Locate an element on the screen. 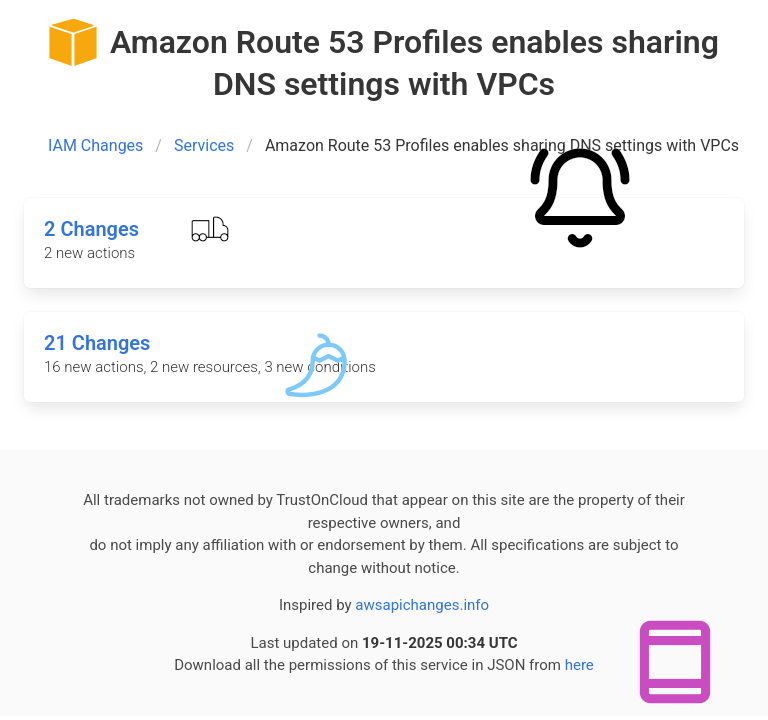 This screenshot has height=720, width=768. indicates spicy or hot food items is located at coordinates (319, 367).